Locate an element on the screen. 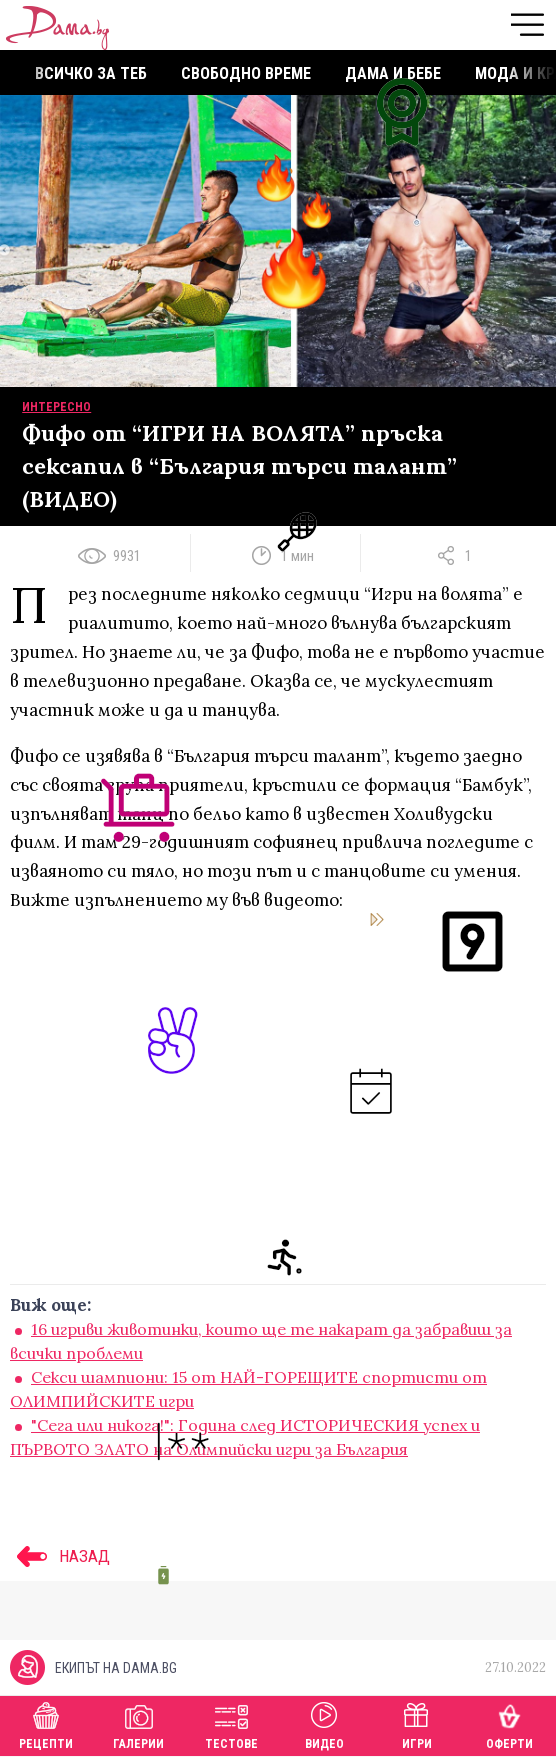 This screenshot has height=1757, width=556. confirm or schedule an event is located at coordinates (371, 1093).